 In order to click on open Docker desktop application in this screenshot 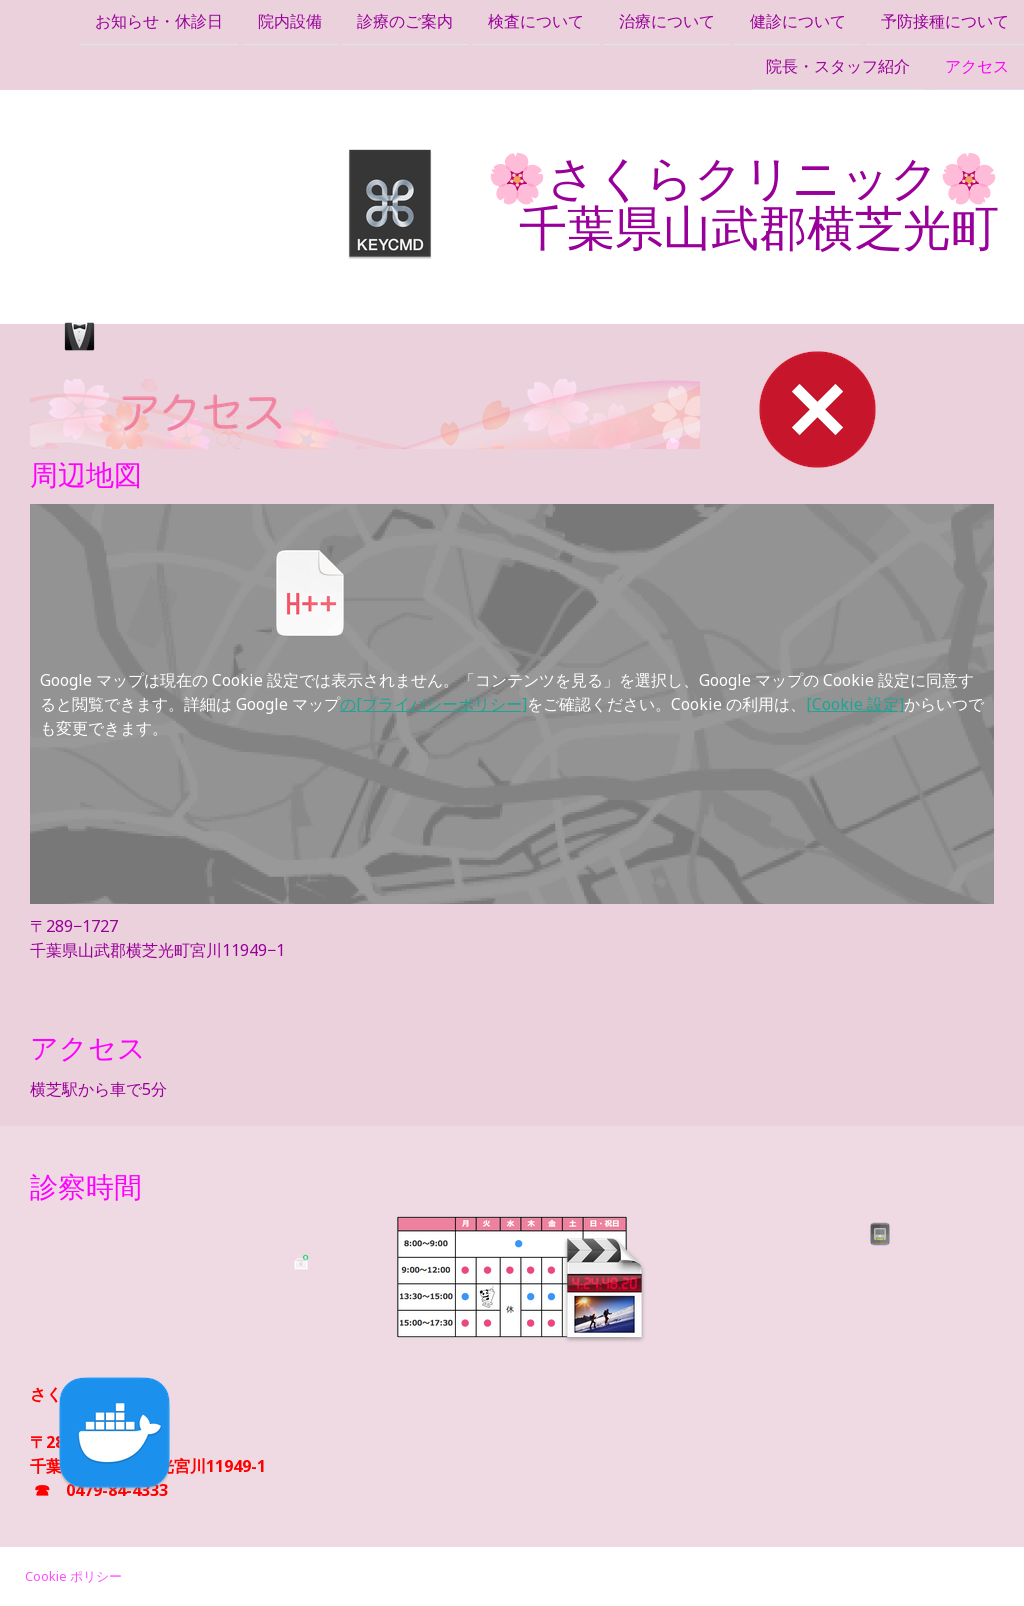, I will do `click(114, 1432)`.